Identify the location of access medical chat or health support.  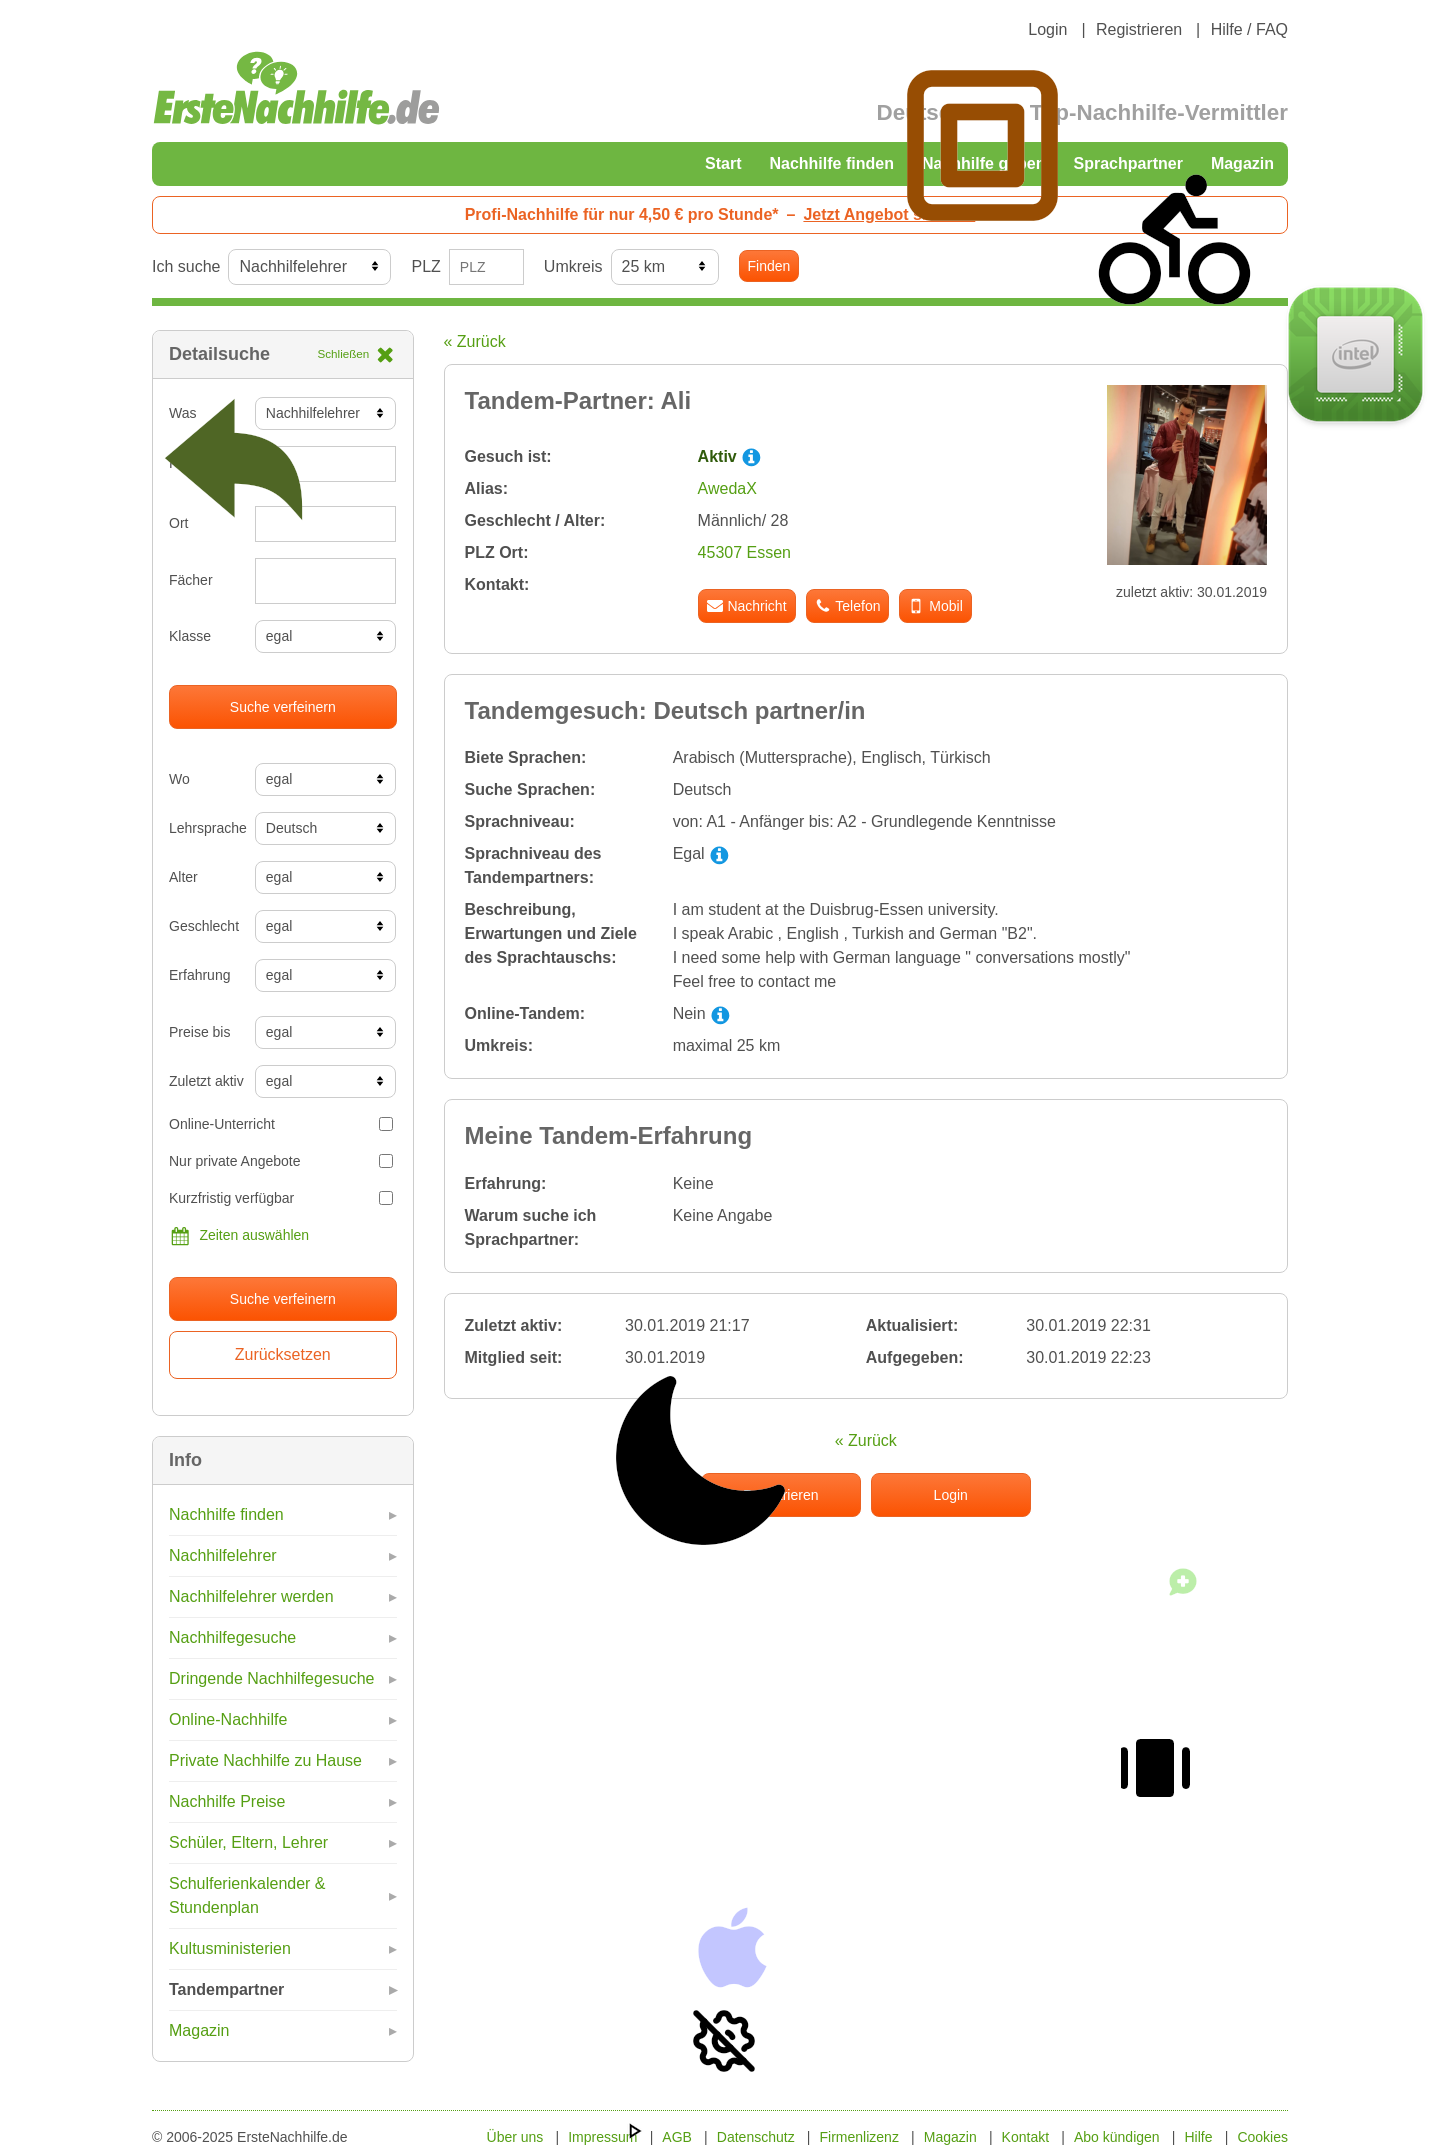
(1183, 1582).